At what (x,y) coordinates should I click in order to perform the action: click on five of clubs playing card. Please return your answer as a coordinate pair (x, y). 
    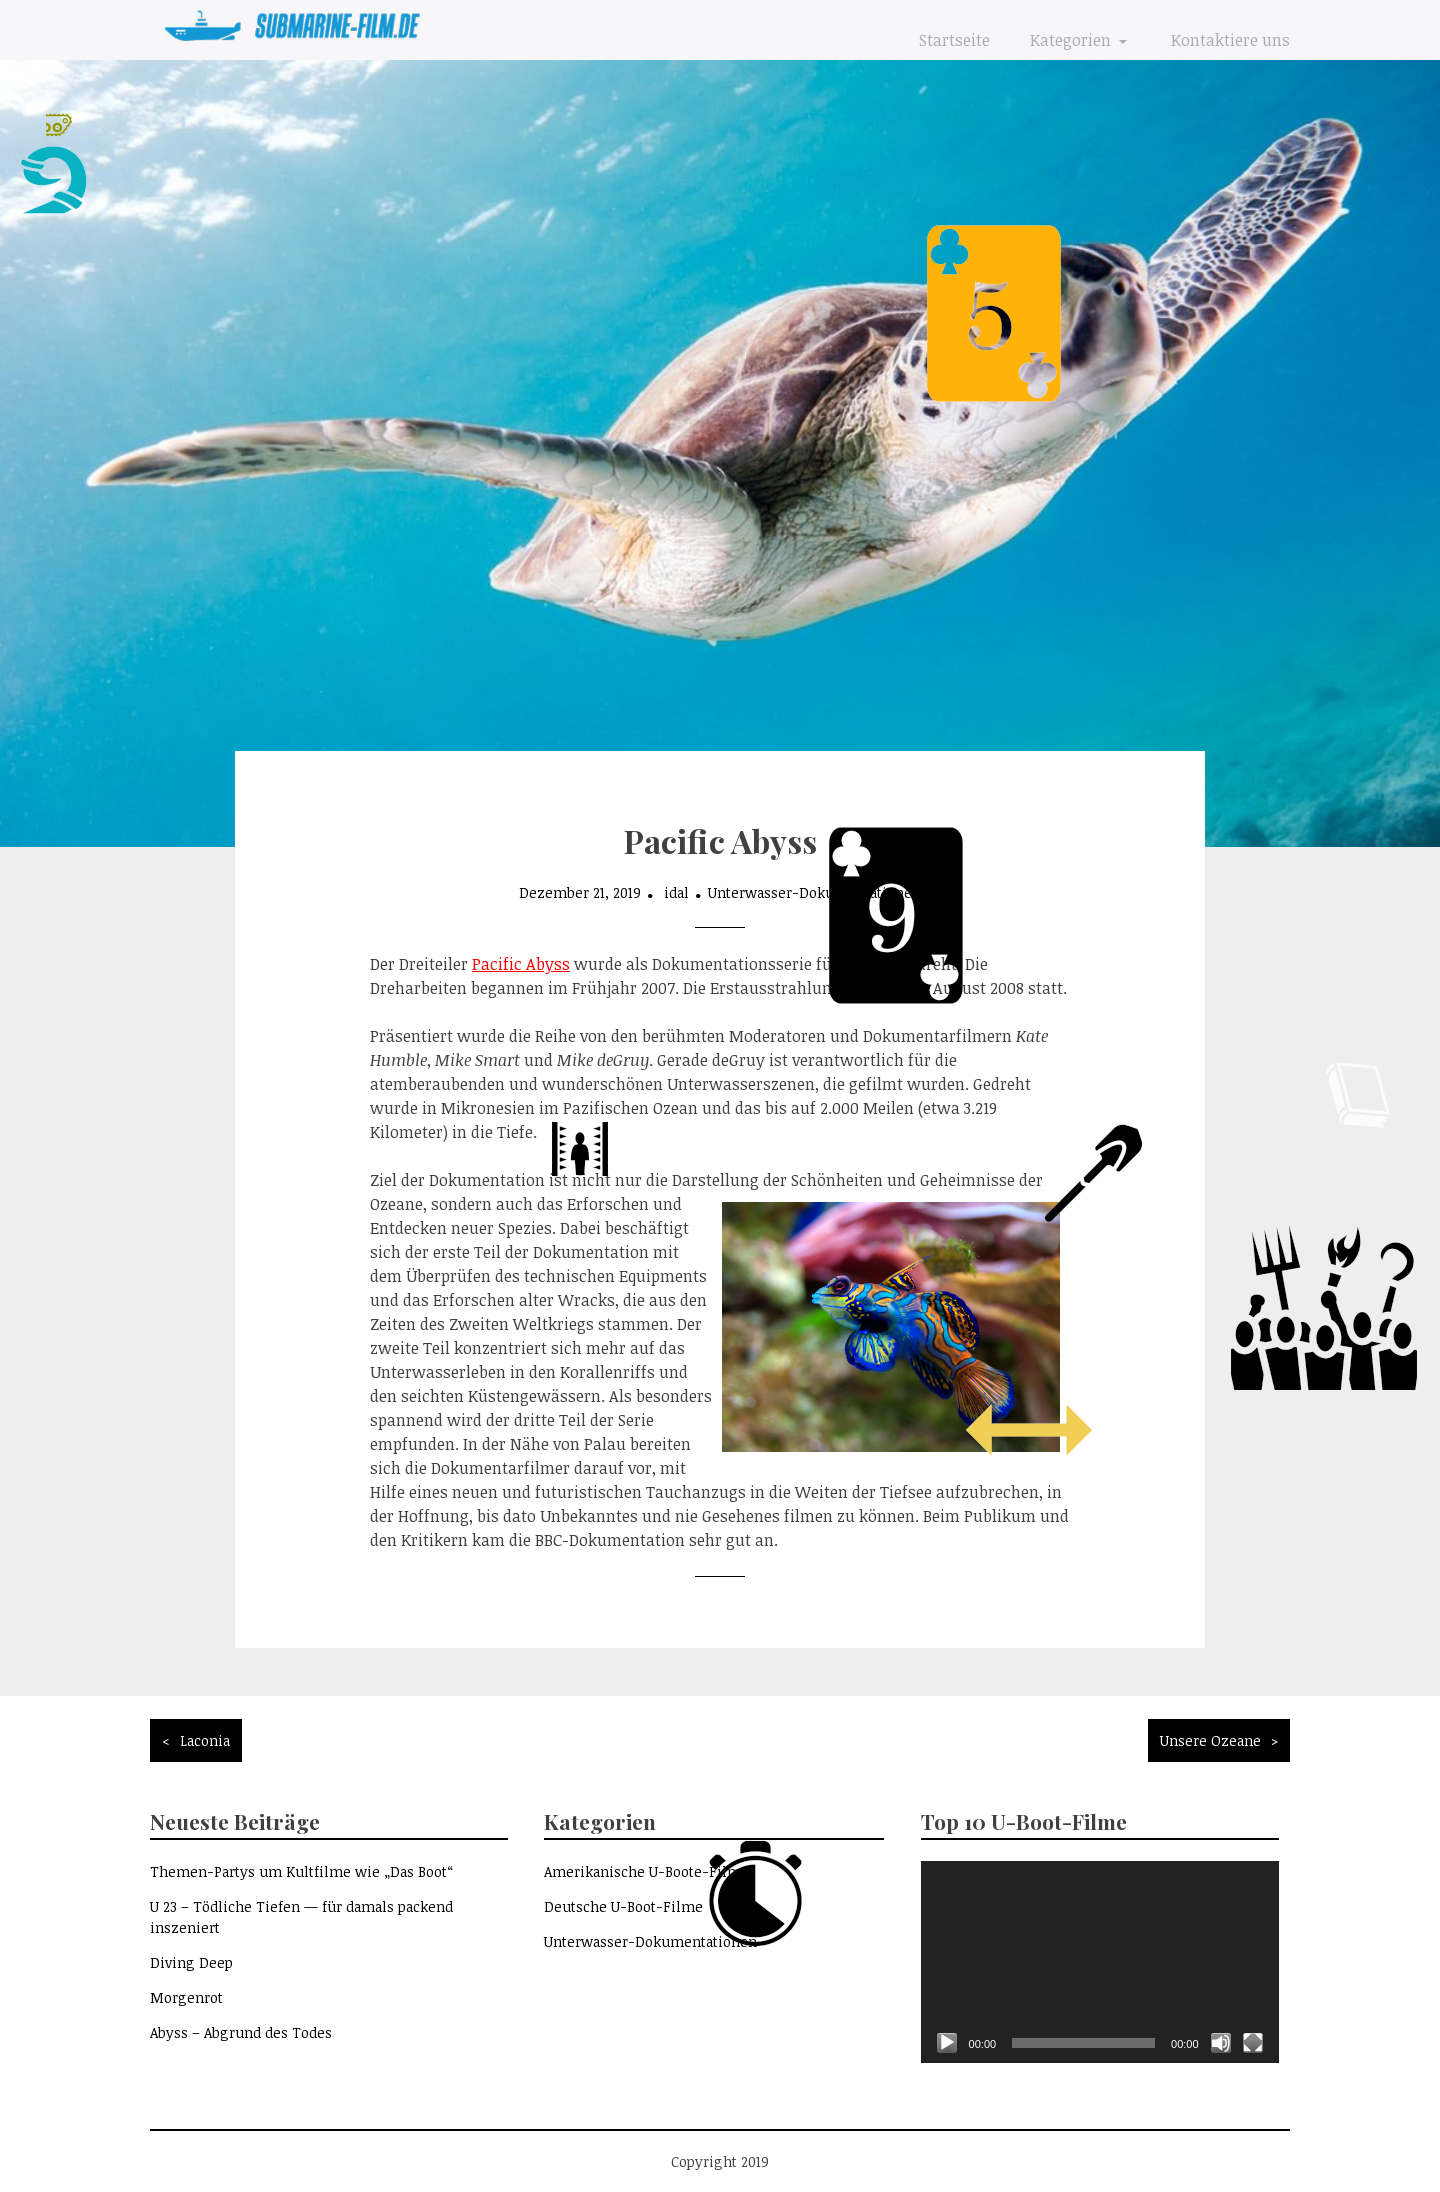
    Looking at the image, I should click on (993, 313).